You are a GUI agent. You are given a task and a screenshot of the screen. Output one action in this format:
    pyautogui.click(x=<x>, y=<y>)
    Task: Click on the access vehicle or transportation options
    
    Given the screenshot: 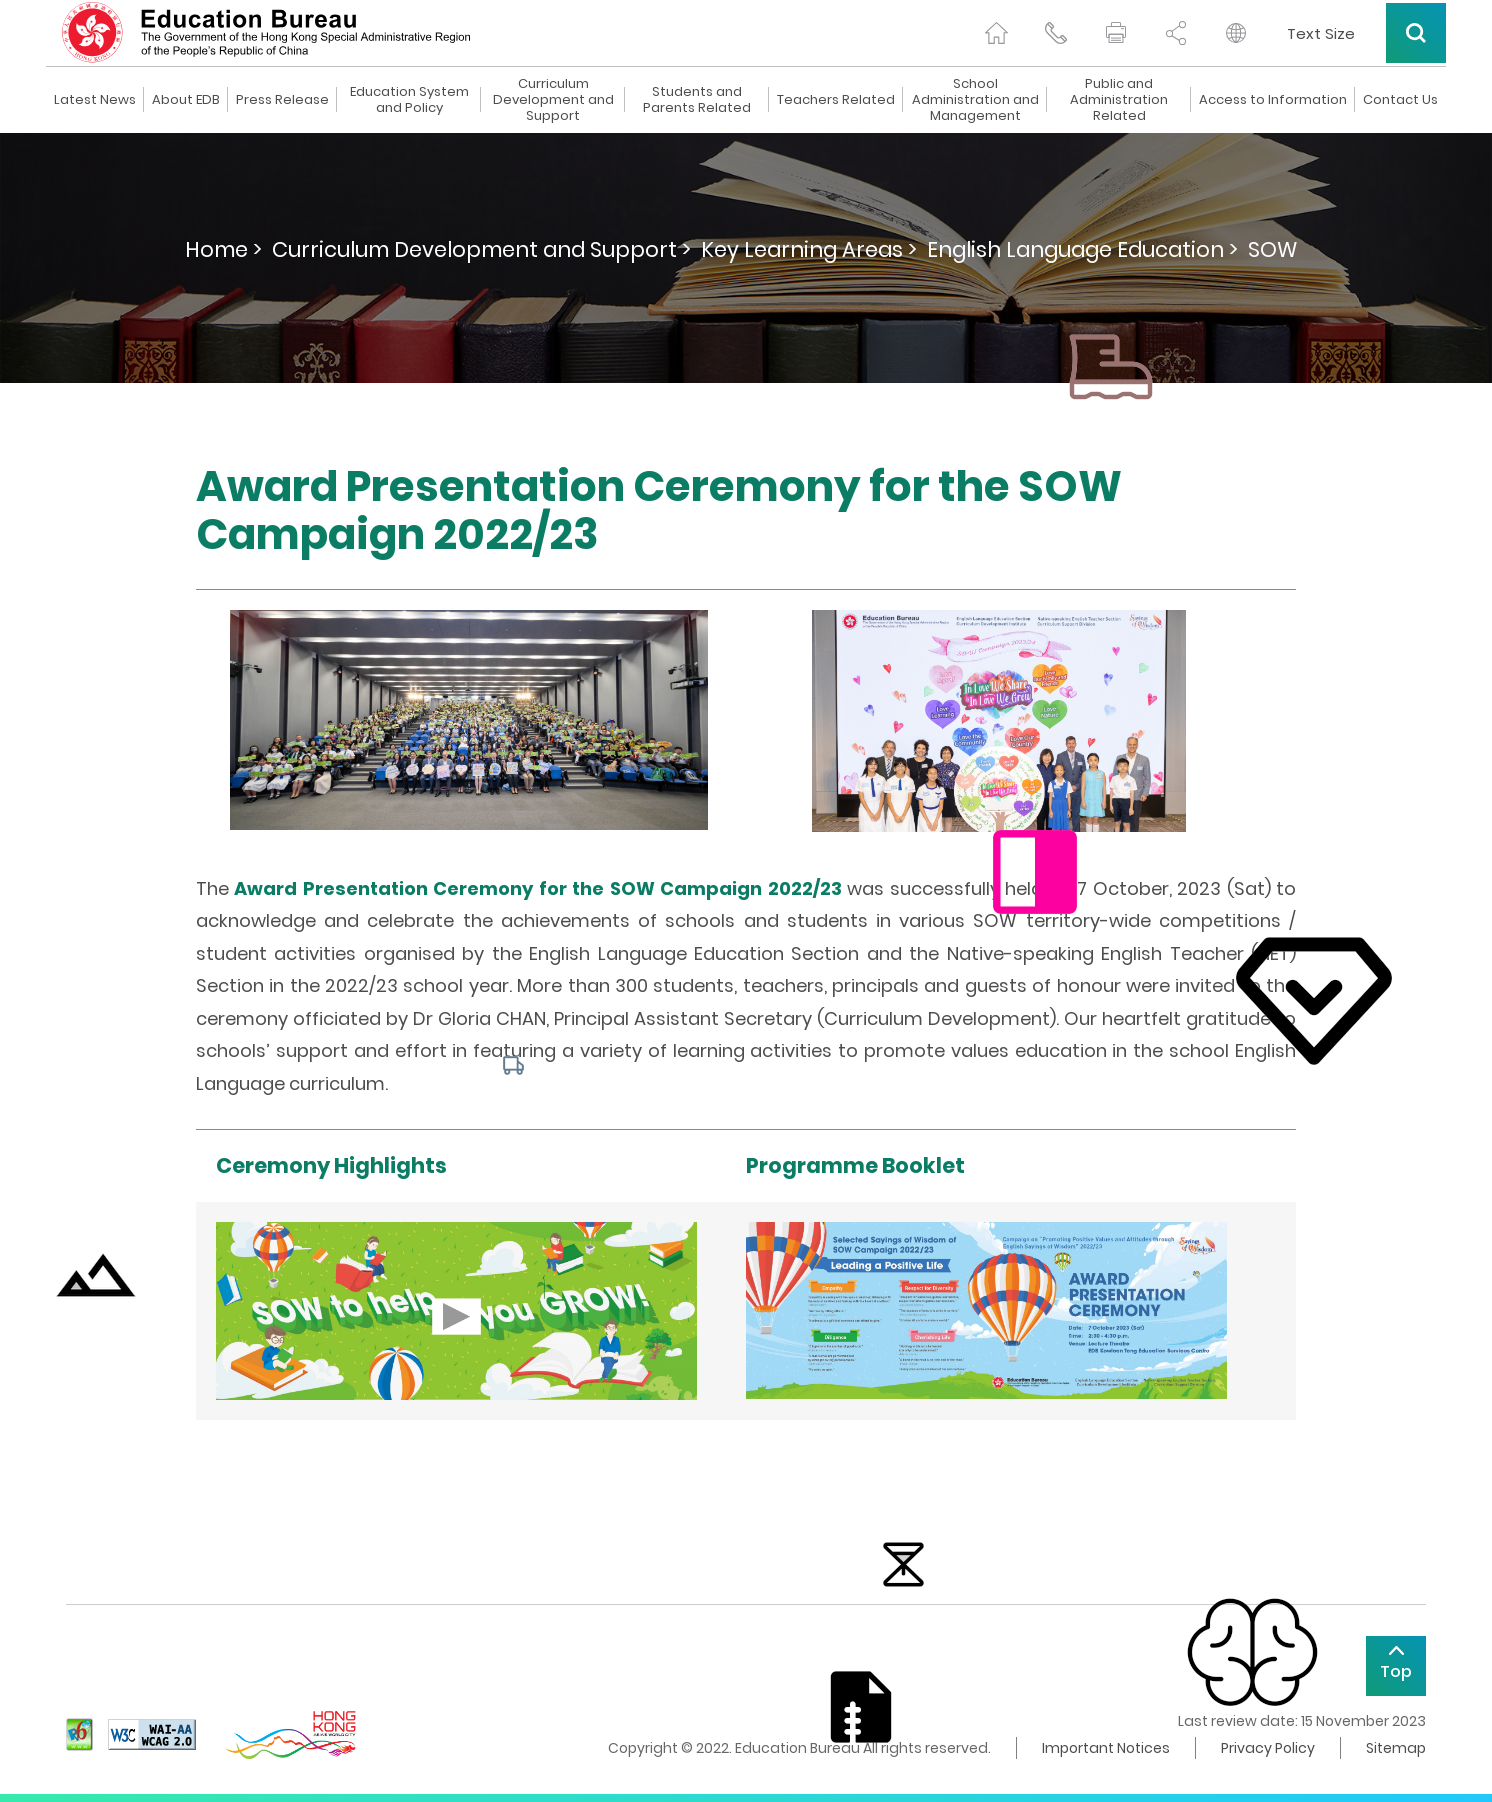 What is the action you would take?
    pyautogui.click(x=513, y=1065)
    